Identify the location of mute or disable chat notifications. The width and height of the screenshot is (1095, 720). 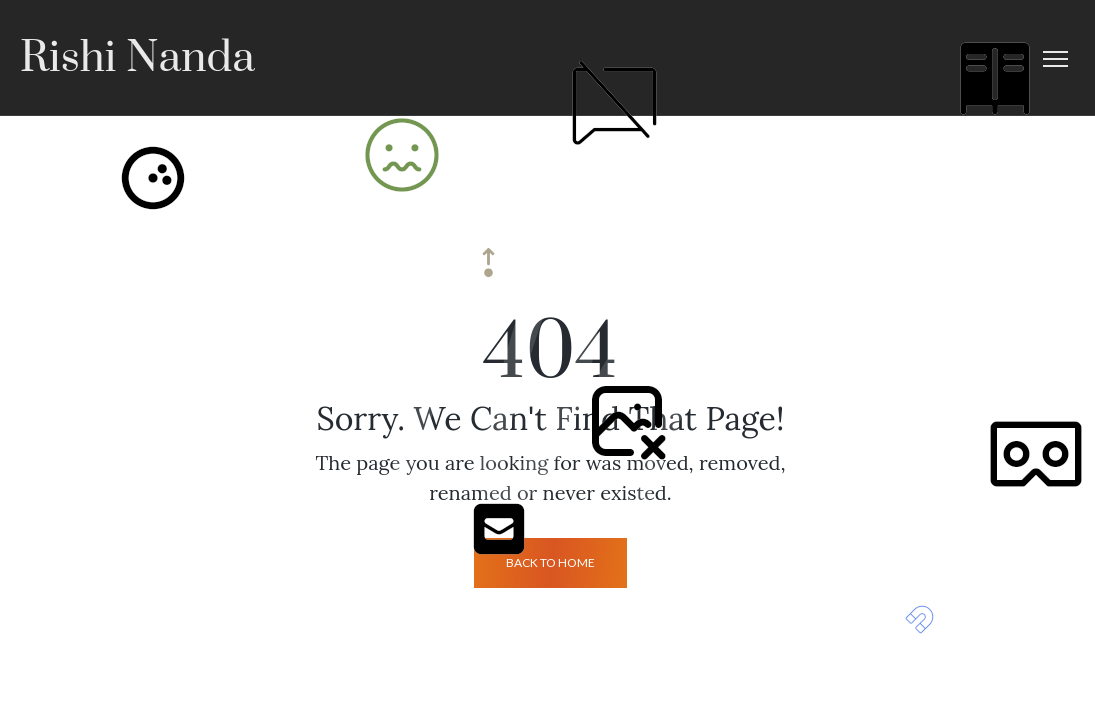
(614, 99).